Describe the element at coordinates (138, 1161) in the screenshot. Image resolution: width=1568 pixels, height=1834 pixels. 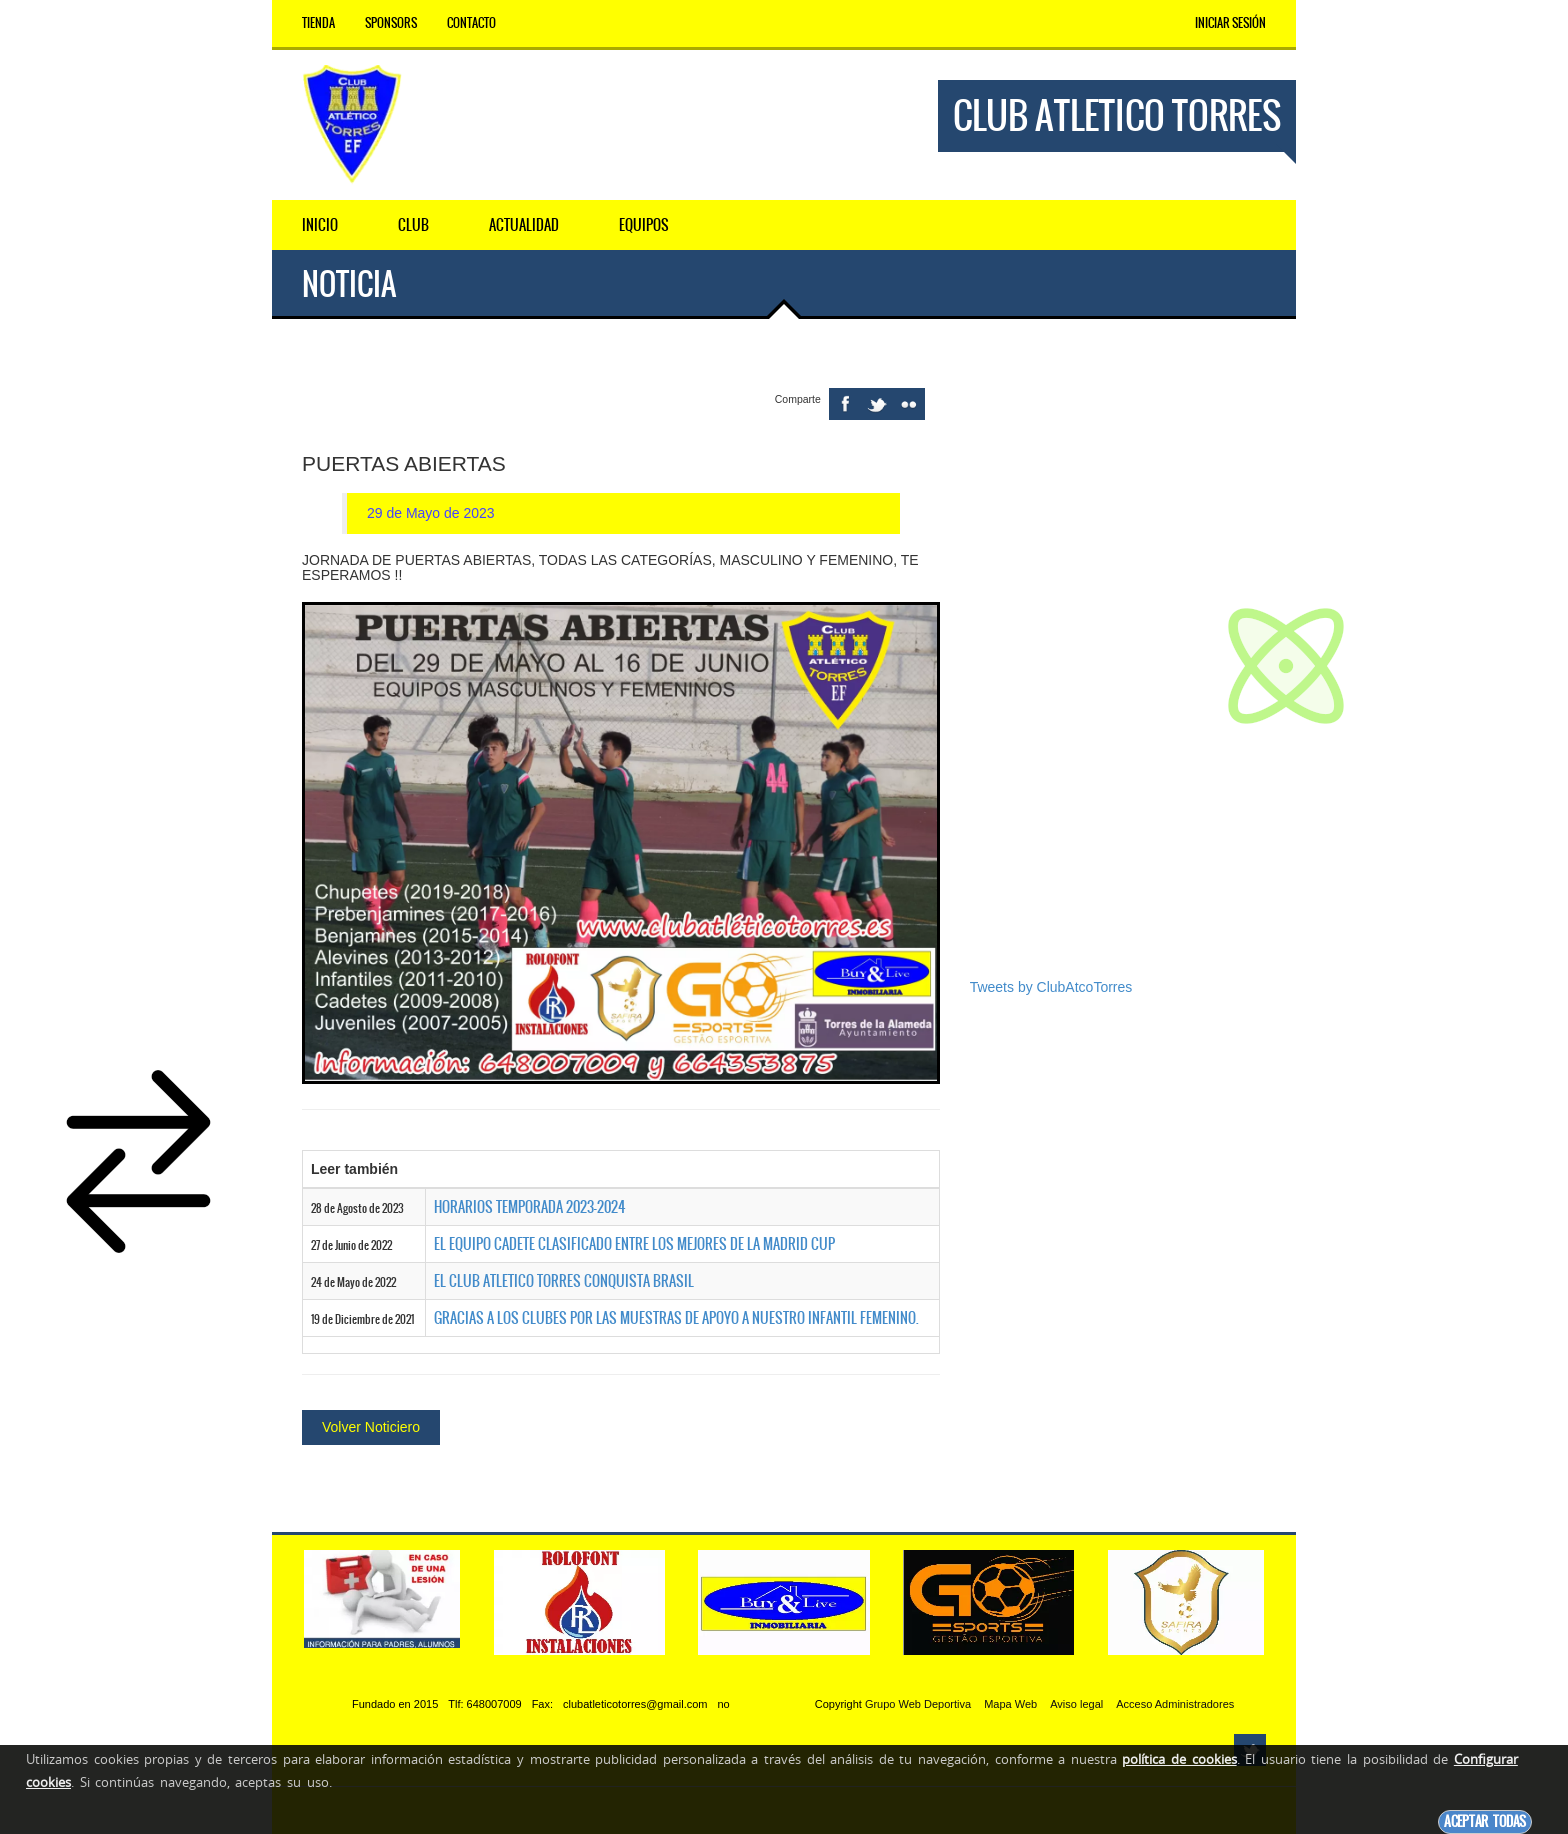
I see `swap or exchange items` at that location.